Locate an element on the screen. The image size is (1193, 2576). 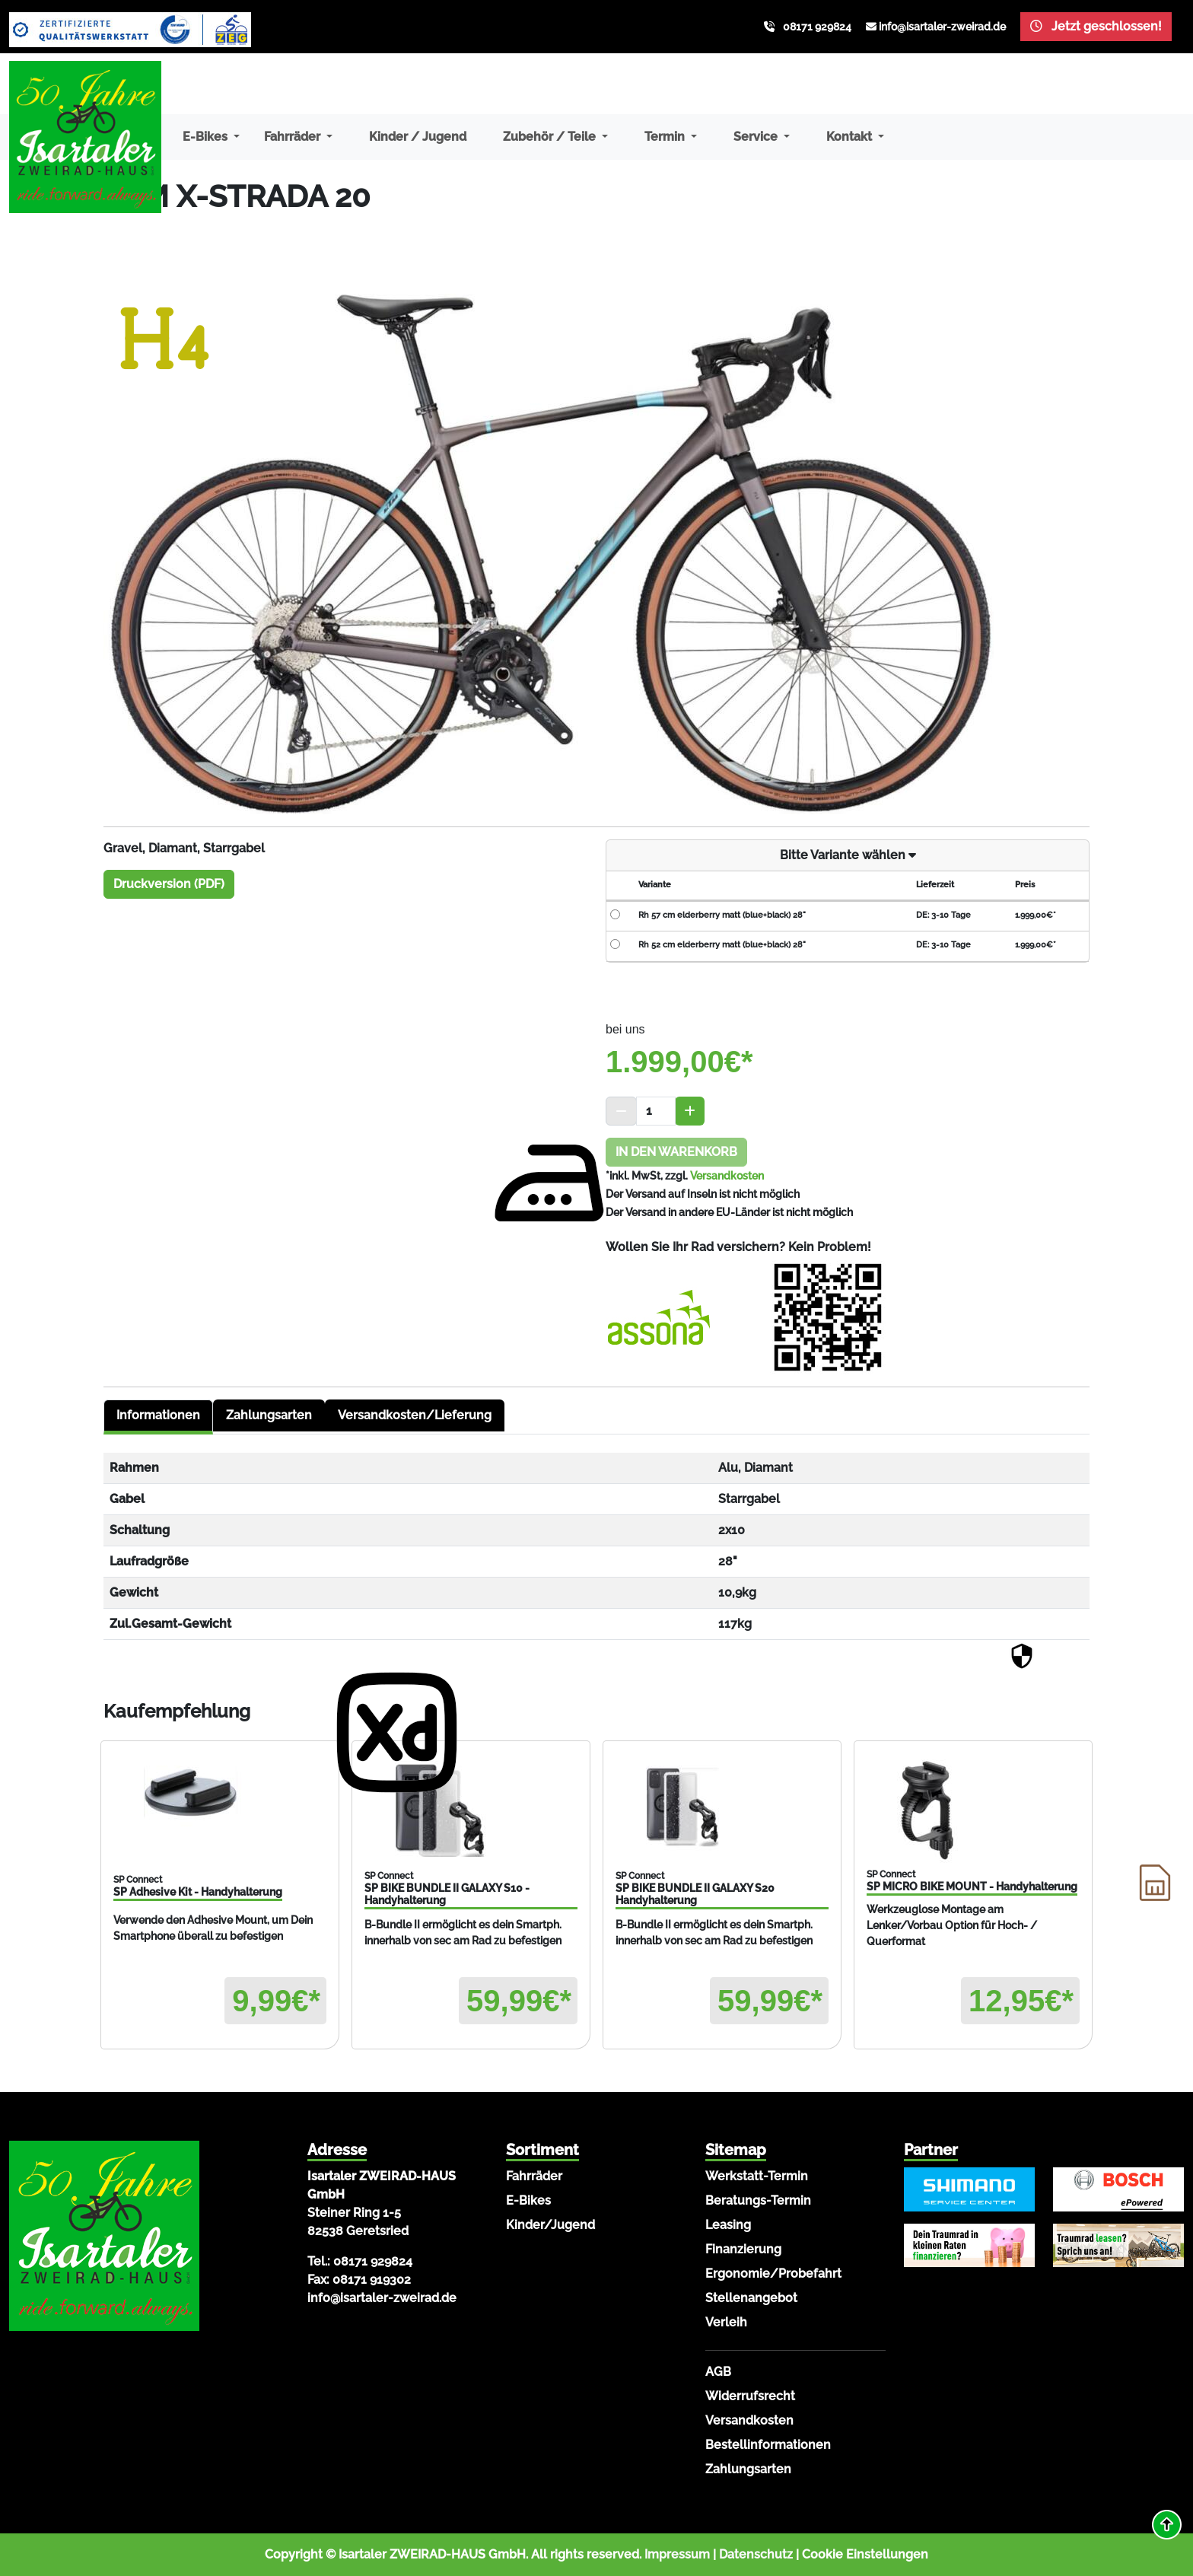
format text as heading level 4 is located at coordinates (164, 338).